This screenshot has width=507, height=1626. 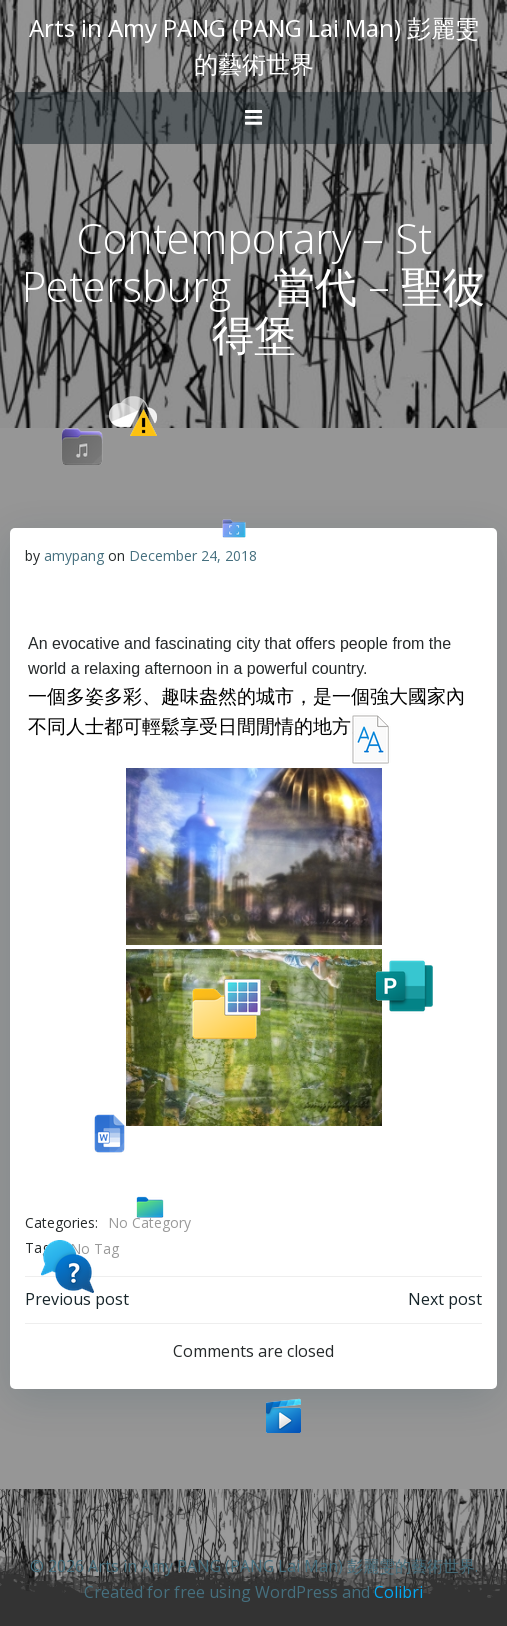 I want to click on open screenshots folder, so click(x=234, y=529).